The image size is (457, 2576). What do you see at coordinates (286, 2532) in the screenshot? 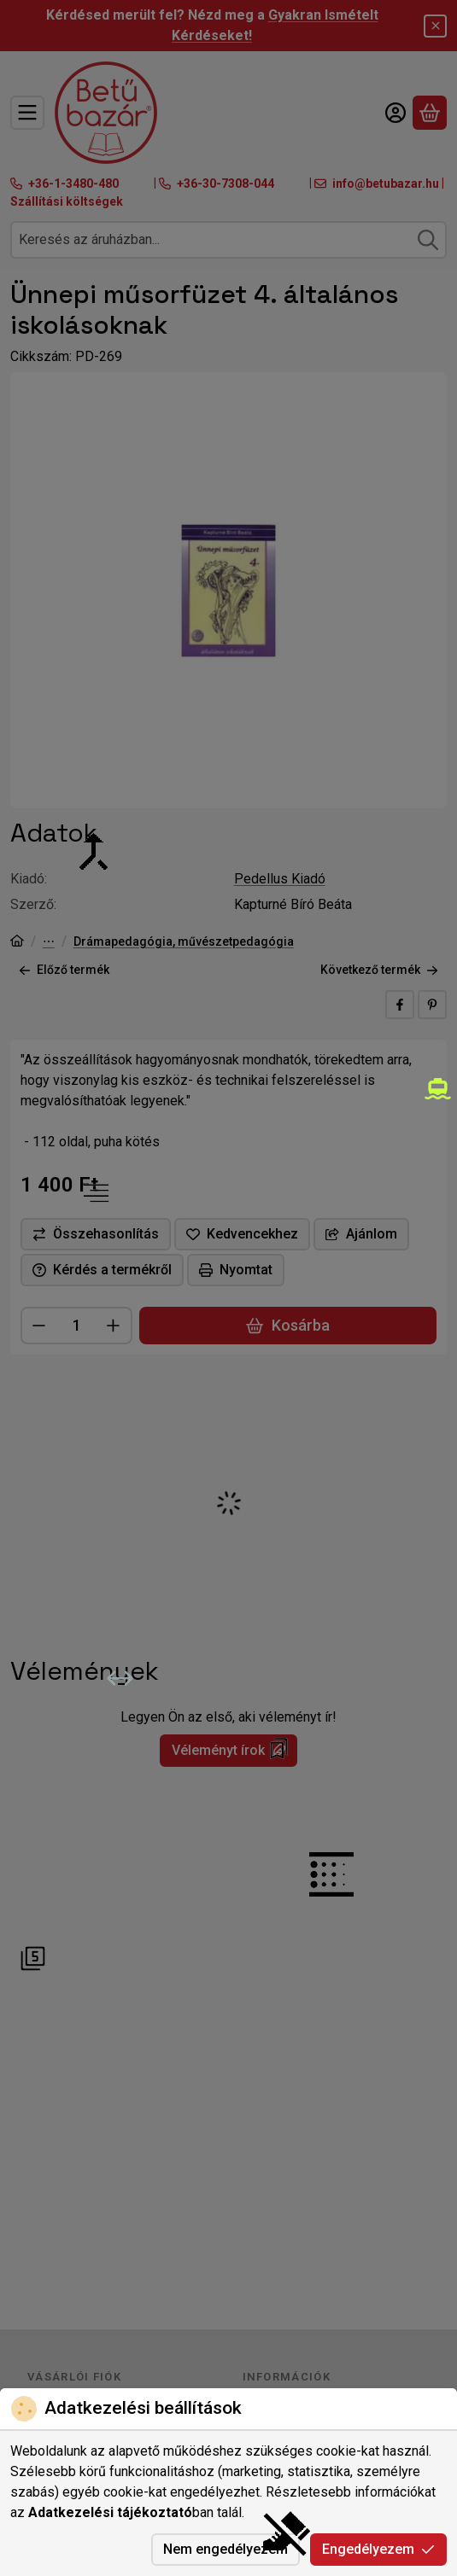
I see `indicates a restricted area where walking is prohibited` at bounding box center [286, 2532].